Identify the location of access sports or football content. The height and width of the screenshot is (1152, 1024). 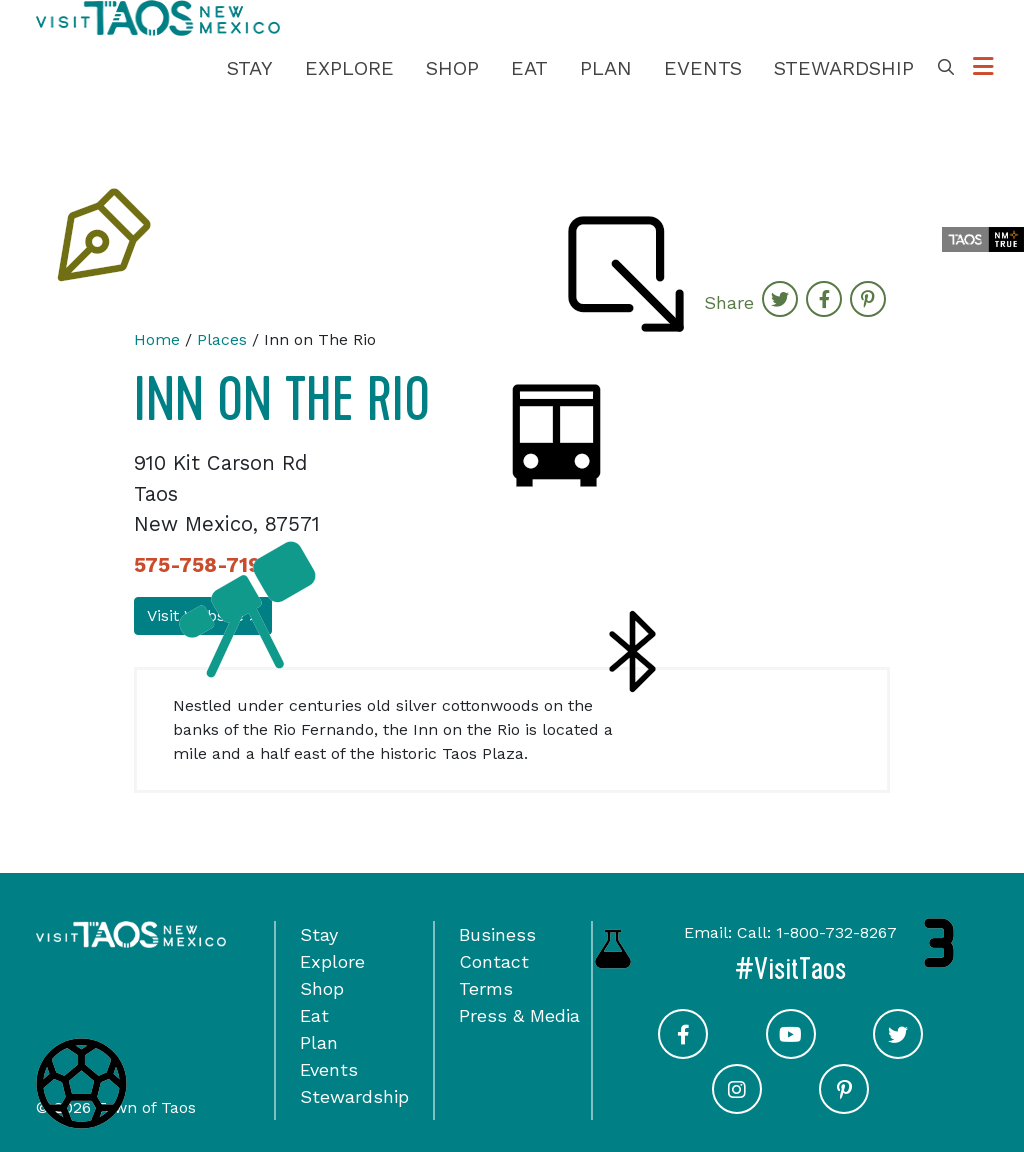
(81, 1083).